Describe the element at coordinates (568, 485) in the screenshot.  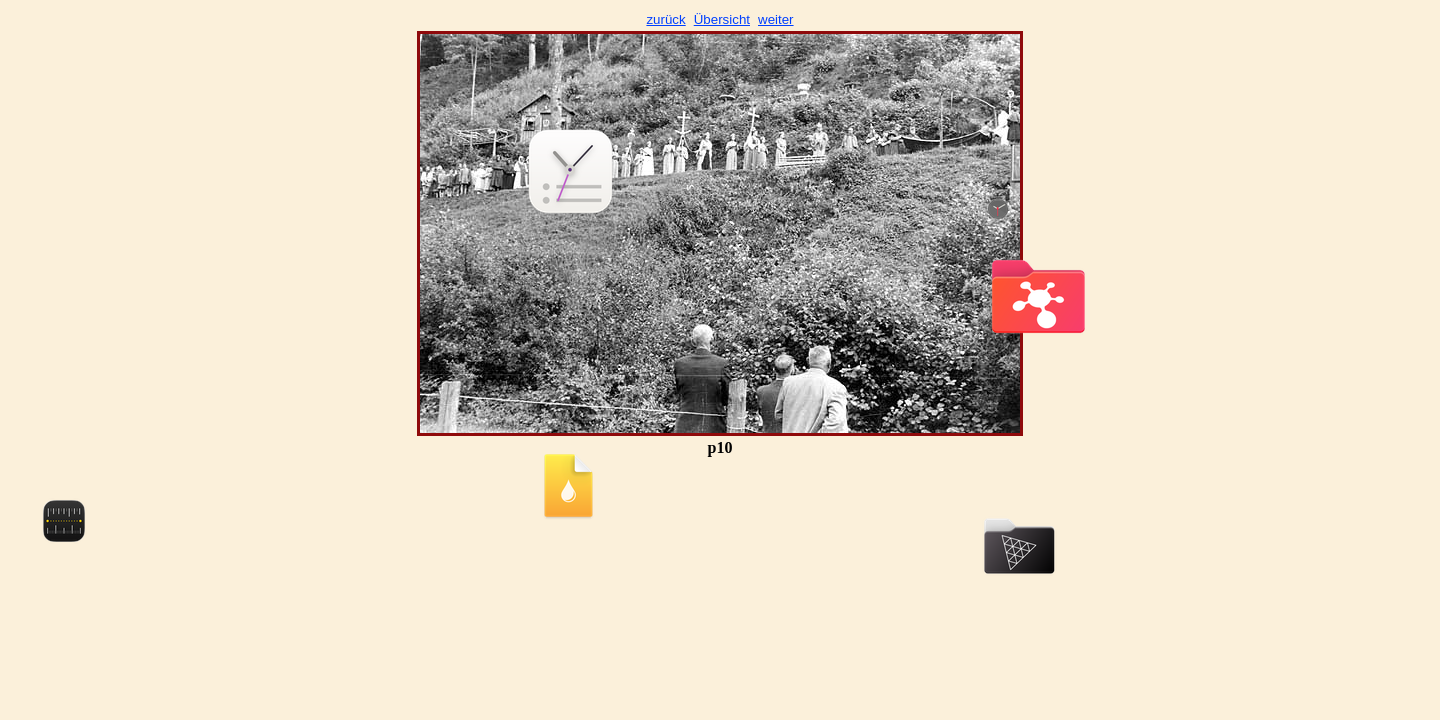
I see `an ICC color profile file` at that location.